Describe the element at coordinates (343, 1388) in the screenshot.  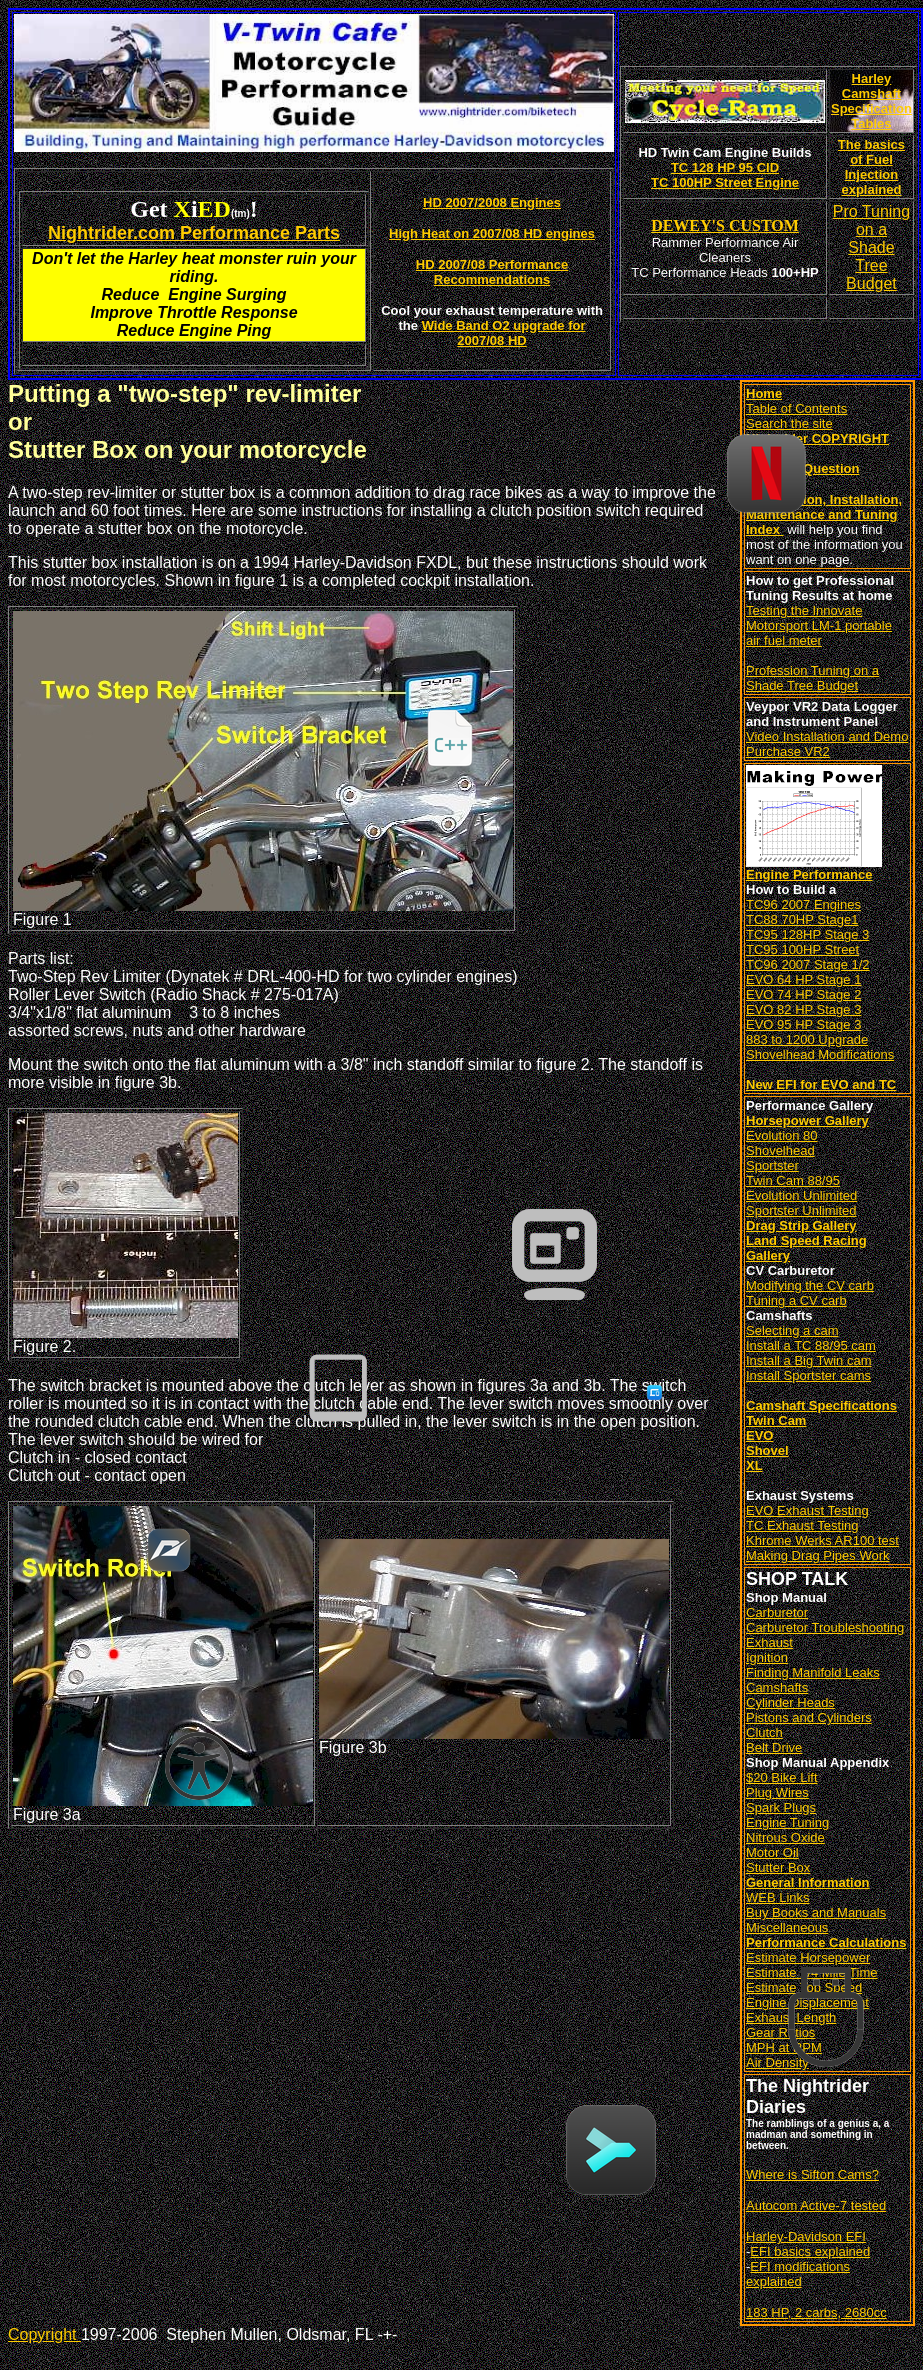
I see `indicates an iPad or Apple tablet device` at that location.